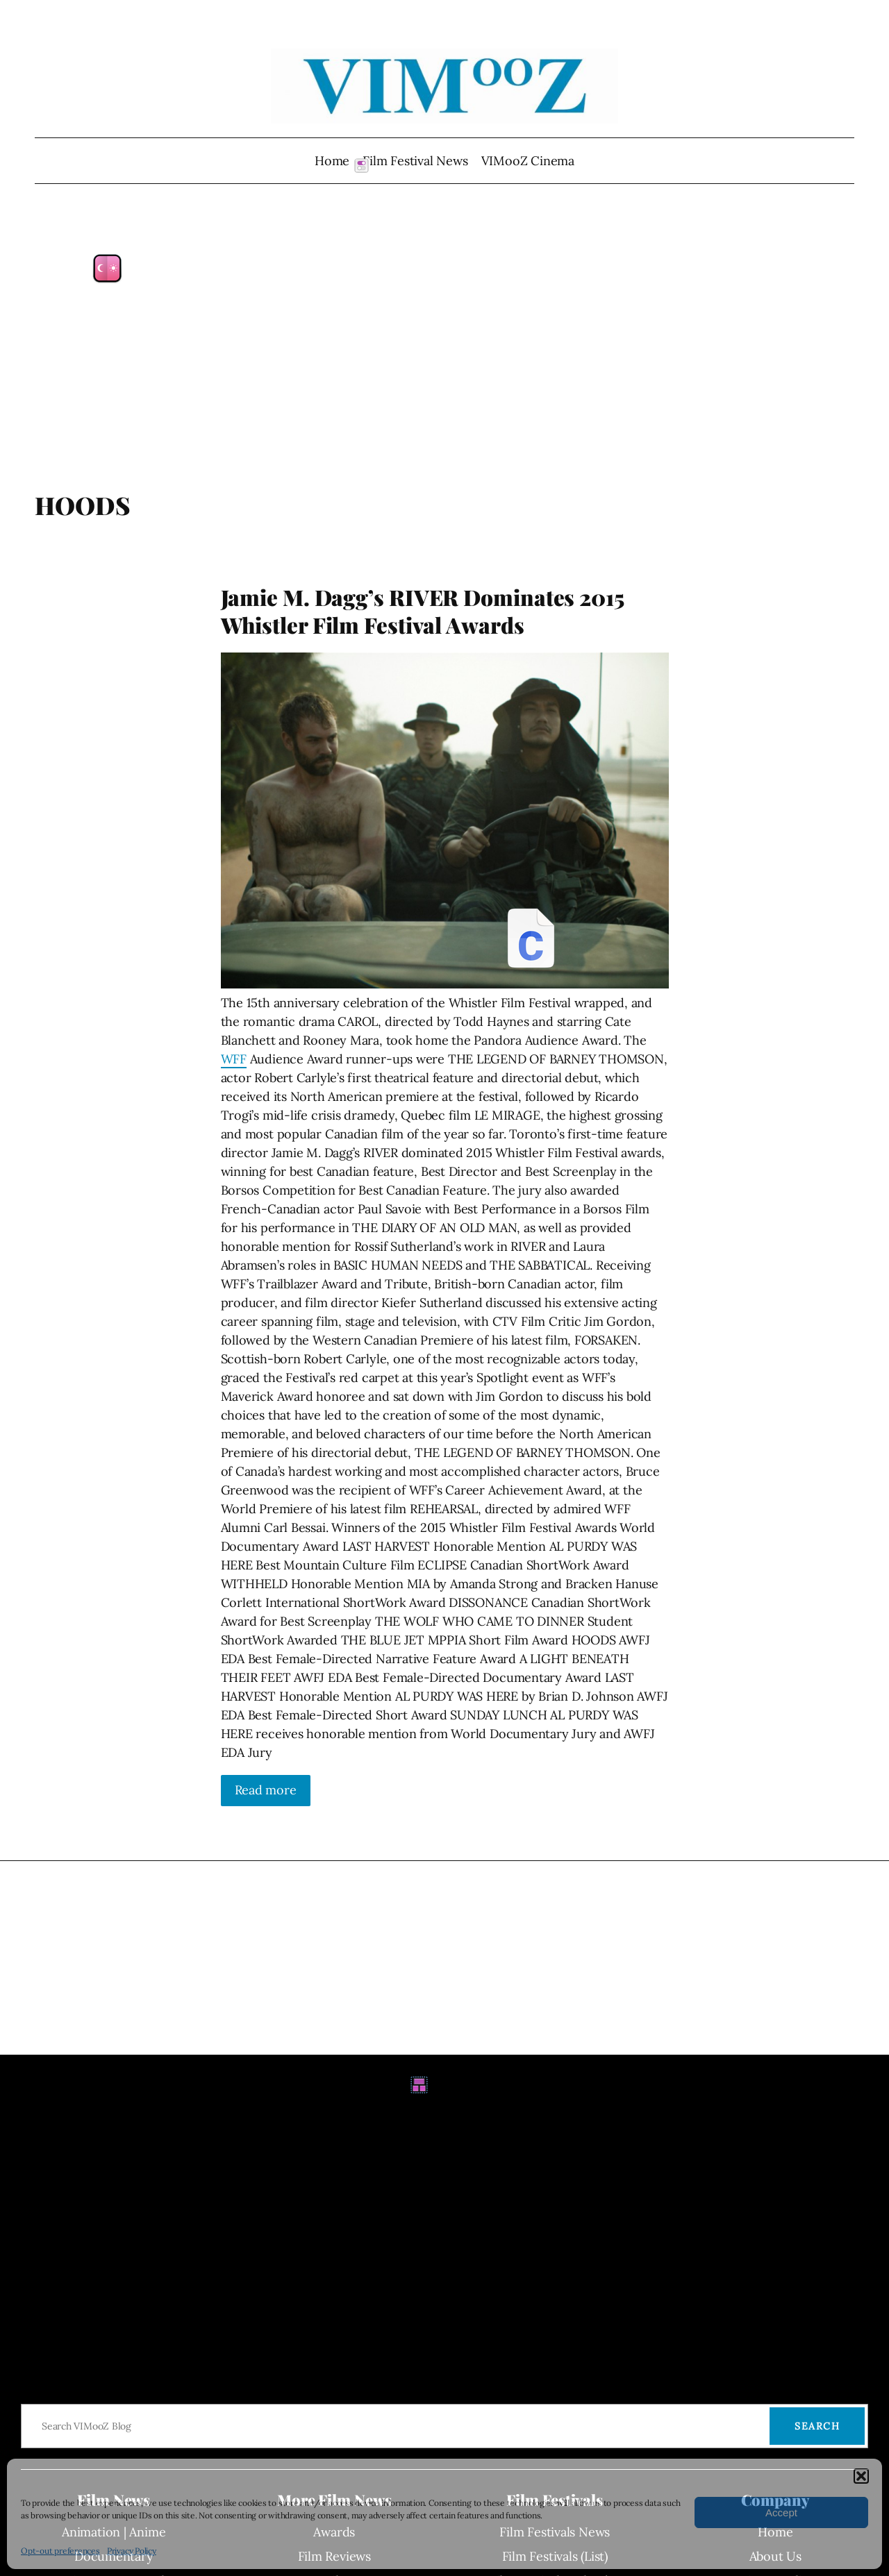 The height and width of the screenshot is (2576, 889). I want to click on open gnome tweaks settings, so click(361, 165).